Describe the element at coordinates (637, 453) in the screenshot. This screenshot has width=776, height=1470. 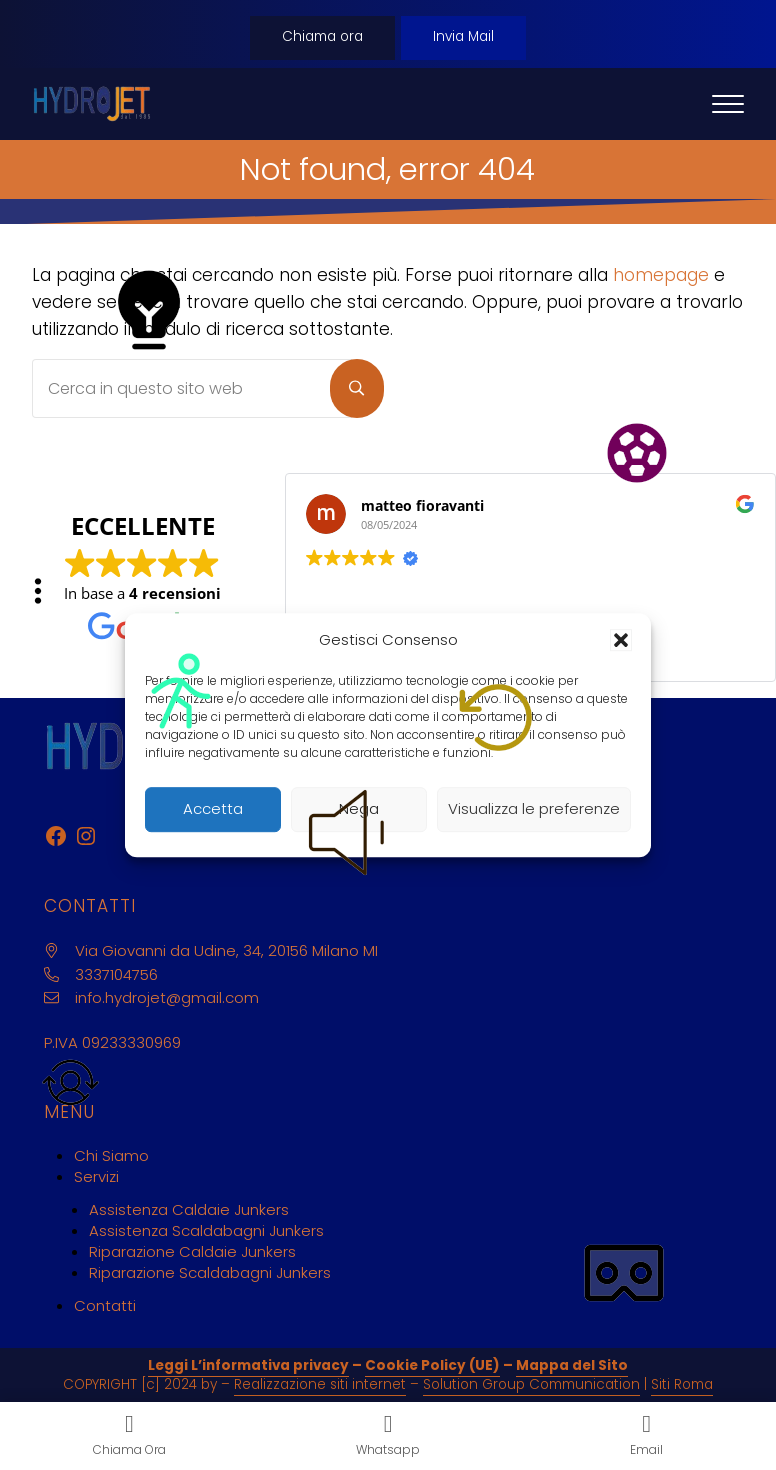
I see `access sports or soccer-related content` at that location.